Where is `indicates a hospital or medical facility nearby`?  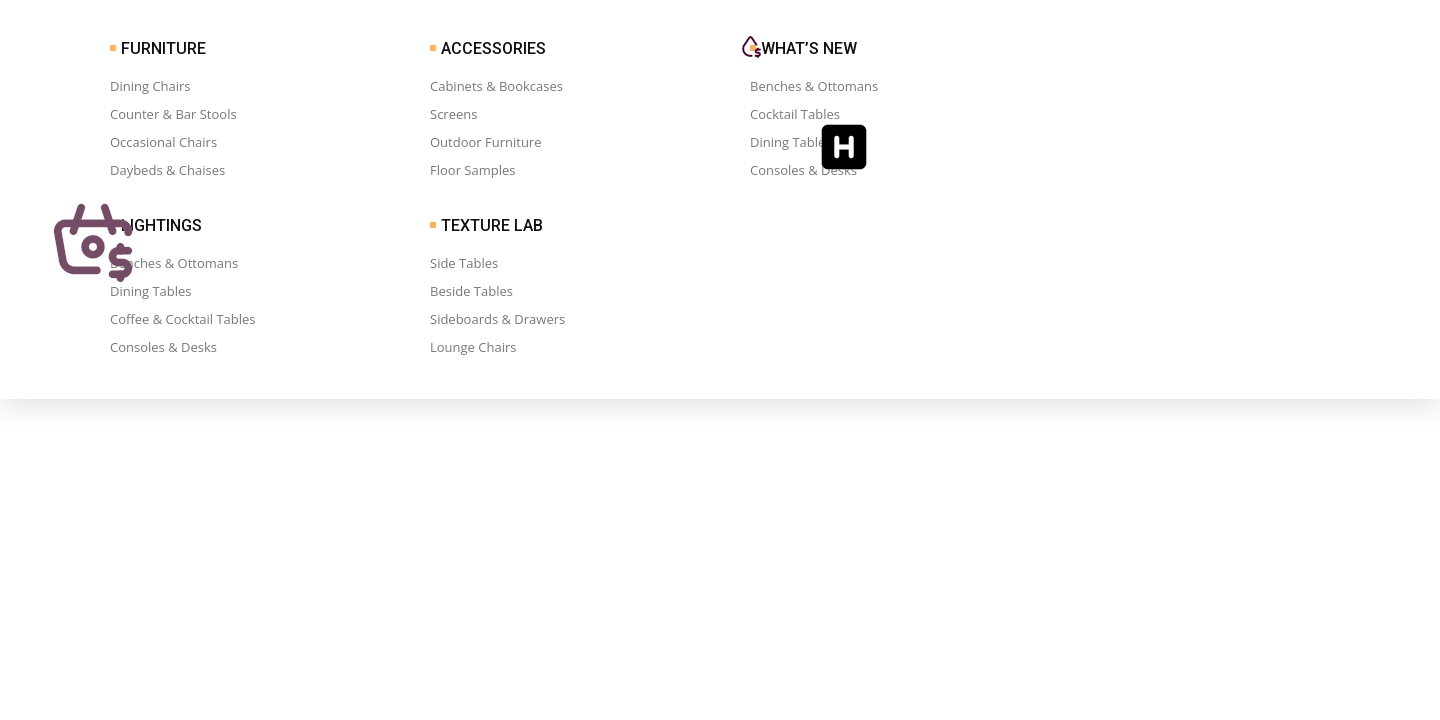
indicates a hospital or medical facility nearby is located at coordinates (844, 147).